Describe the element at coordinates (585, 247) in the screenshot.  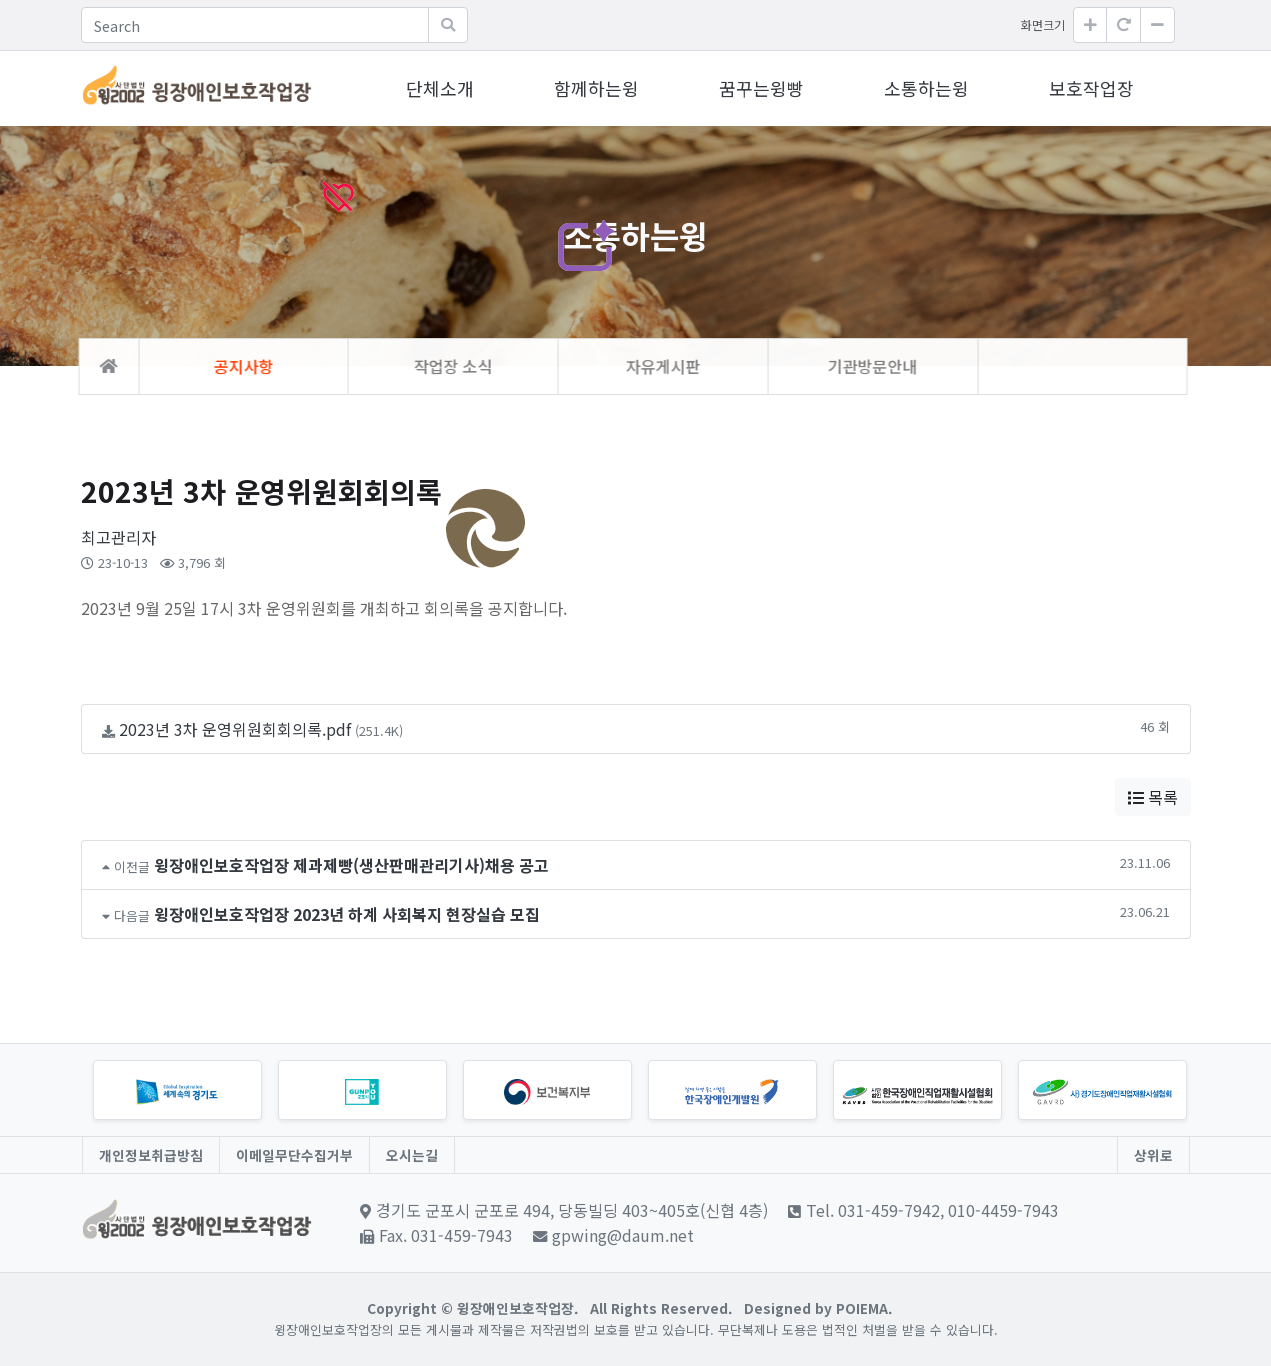
I see `generate content using AI` at that location.